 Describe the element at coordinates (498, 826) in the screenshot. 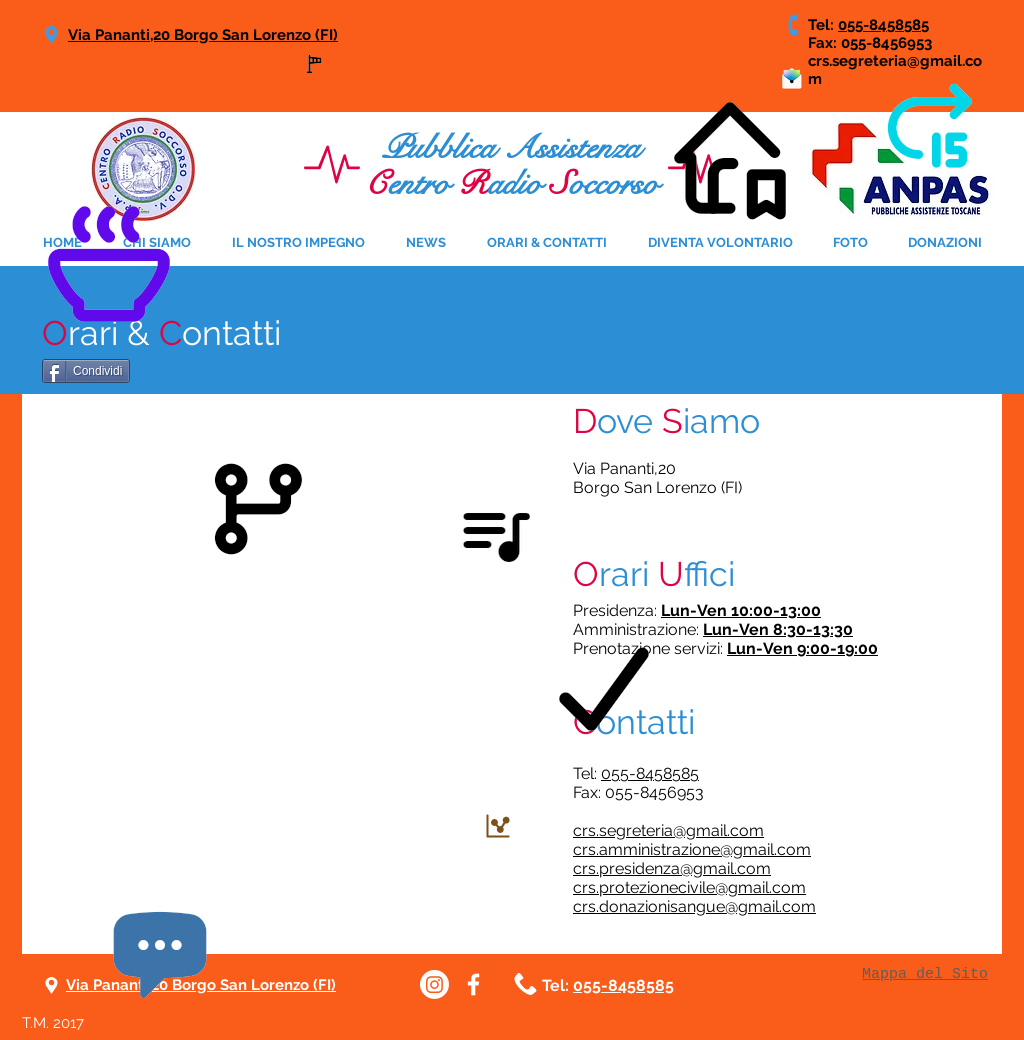

I see `view scatter plot or data visualization` at that location.